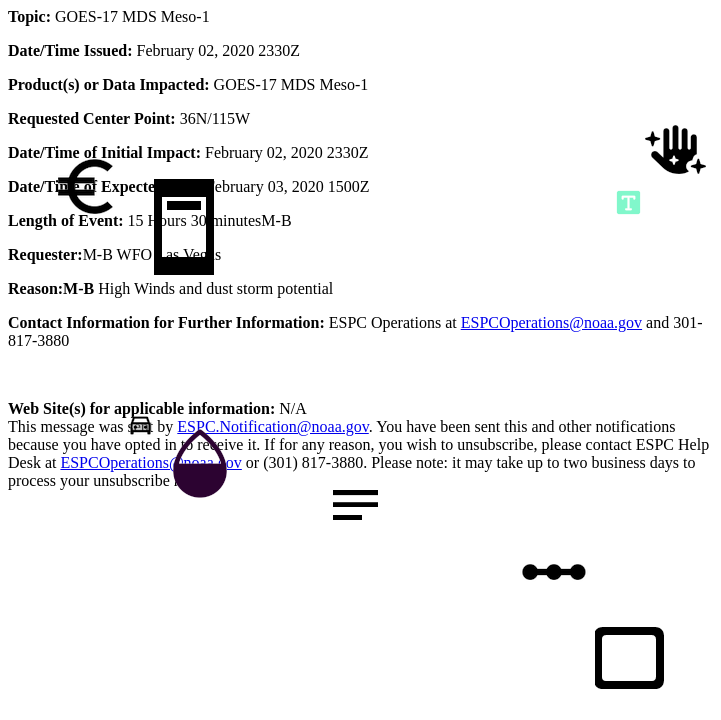 Image resolution: width=721 pixels, height=720 pixels. I want to click on view prices in euros, so click(85, 186).